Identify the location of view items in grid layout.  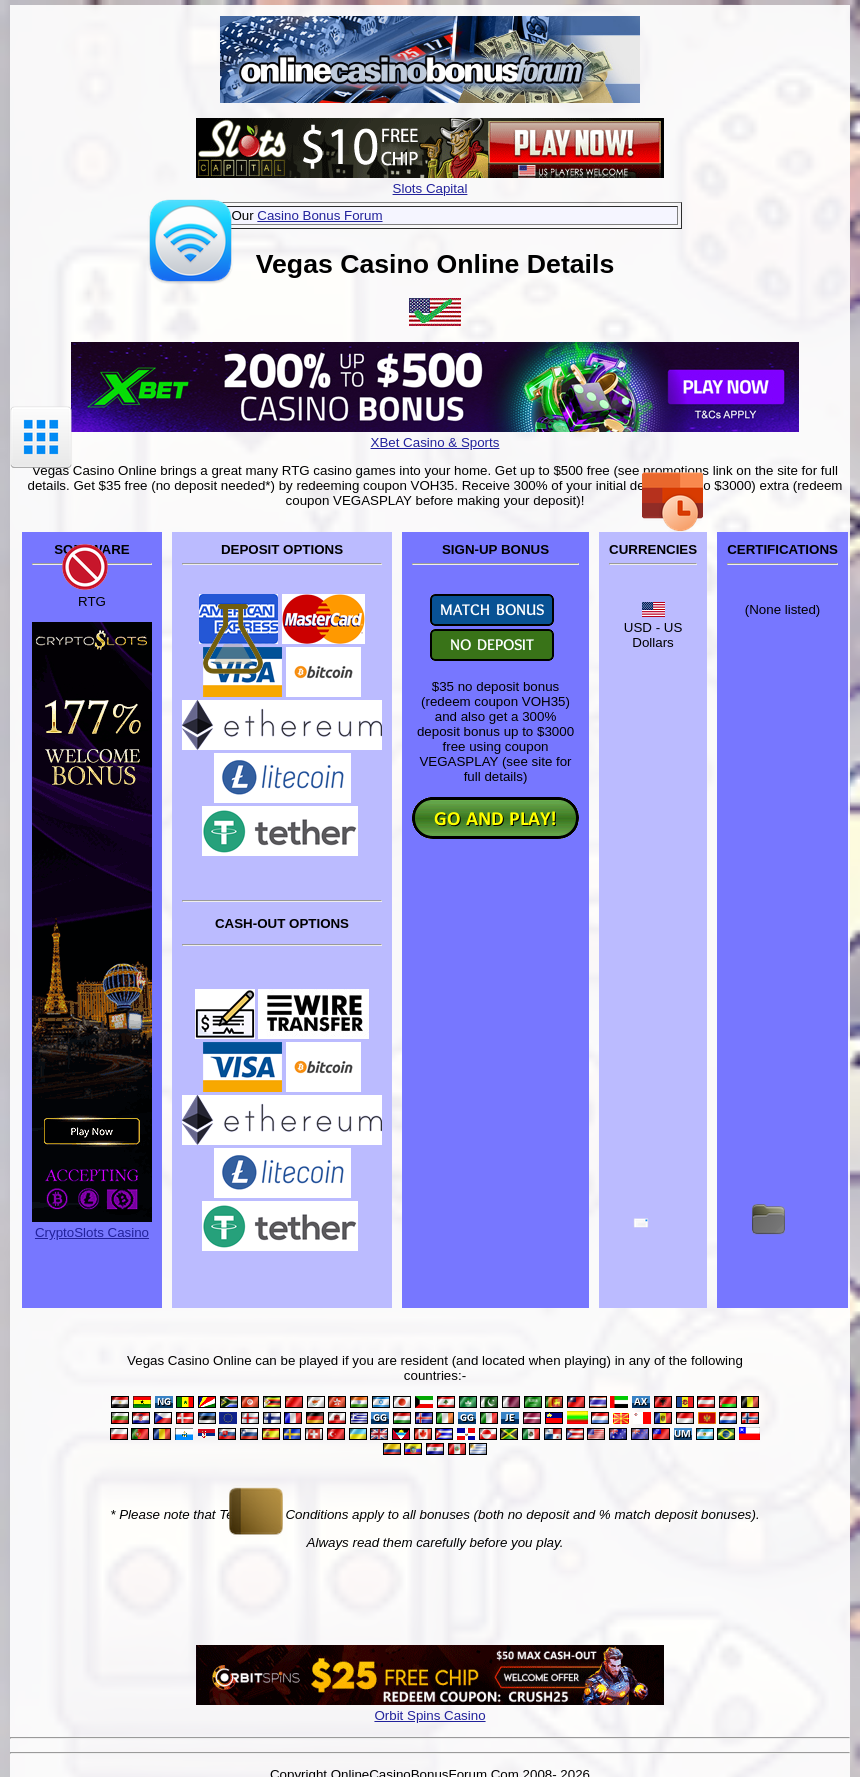
(41, 437).